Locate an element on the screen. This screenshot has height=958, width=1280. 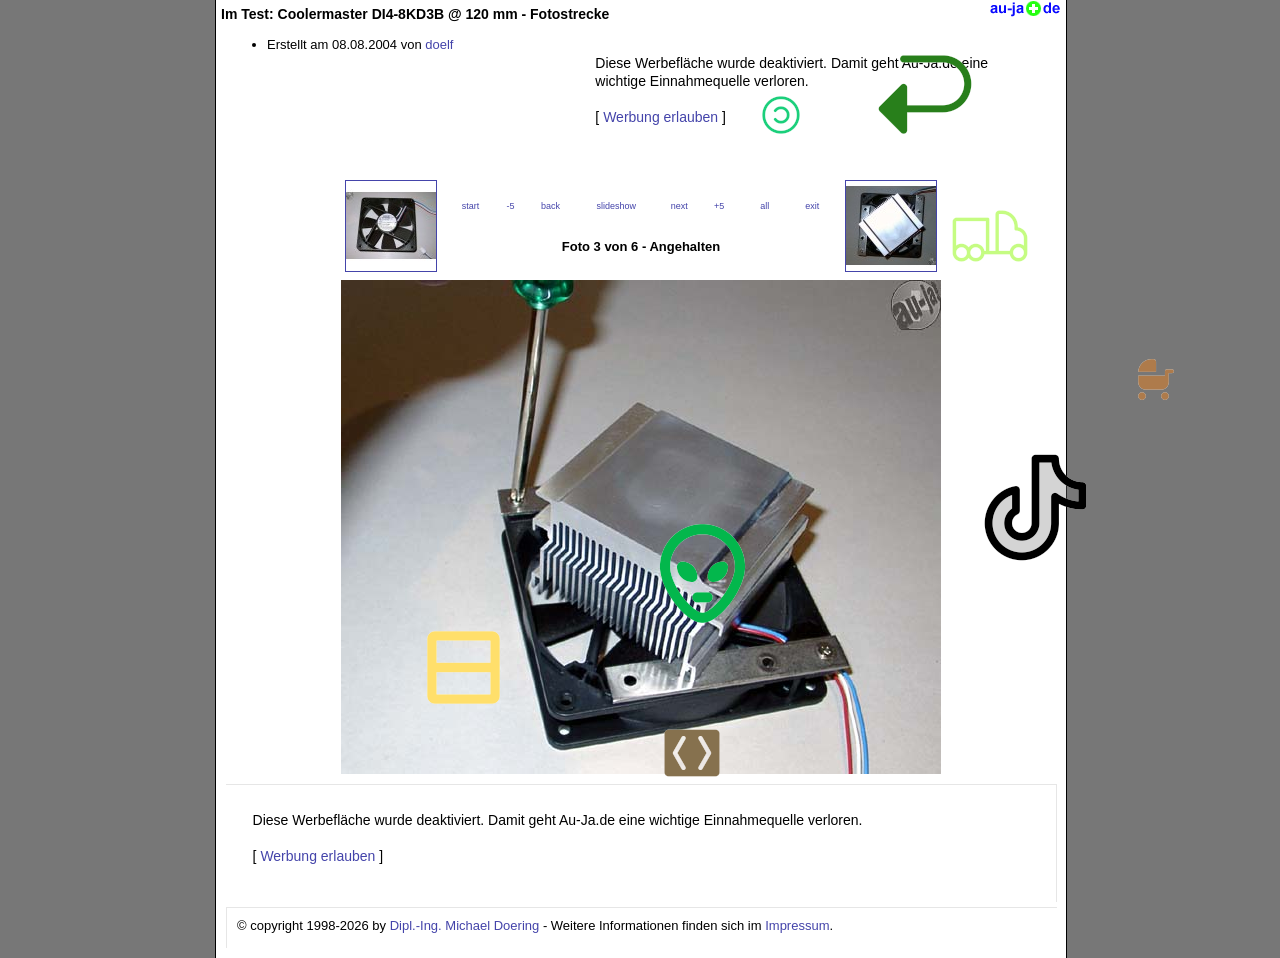
split view horizontally is located at coordinates (463, 667).